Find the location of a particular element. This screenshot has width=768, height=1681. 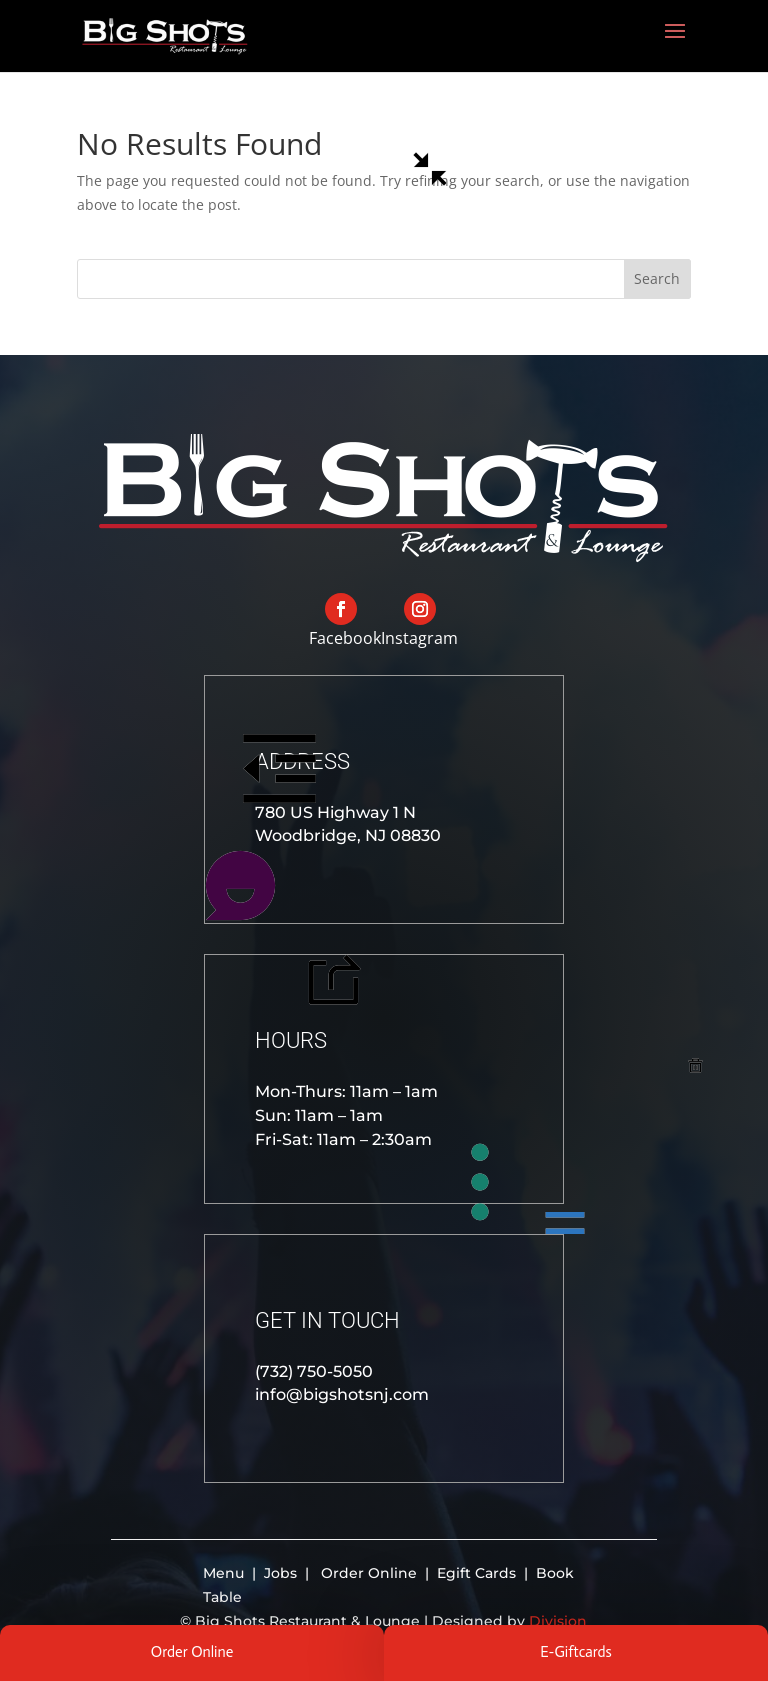

delete selected item is located at coordinates (695, 1065).